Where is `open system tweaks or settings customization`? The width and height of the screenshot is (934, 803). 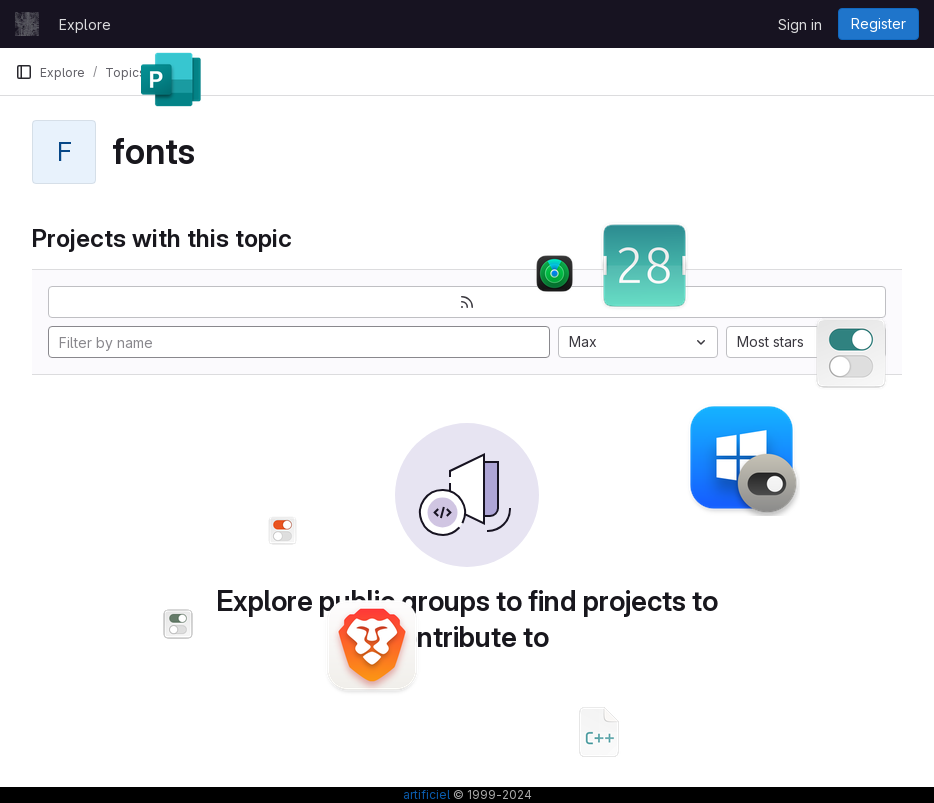 open system tweaks or settings customization is located at coordinates (851, 353).